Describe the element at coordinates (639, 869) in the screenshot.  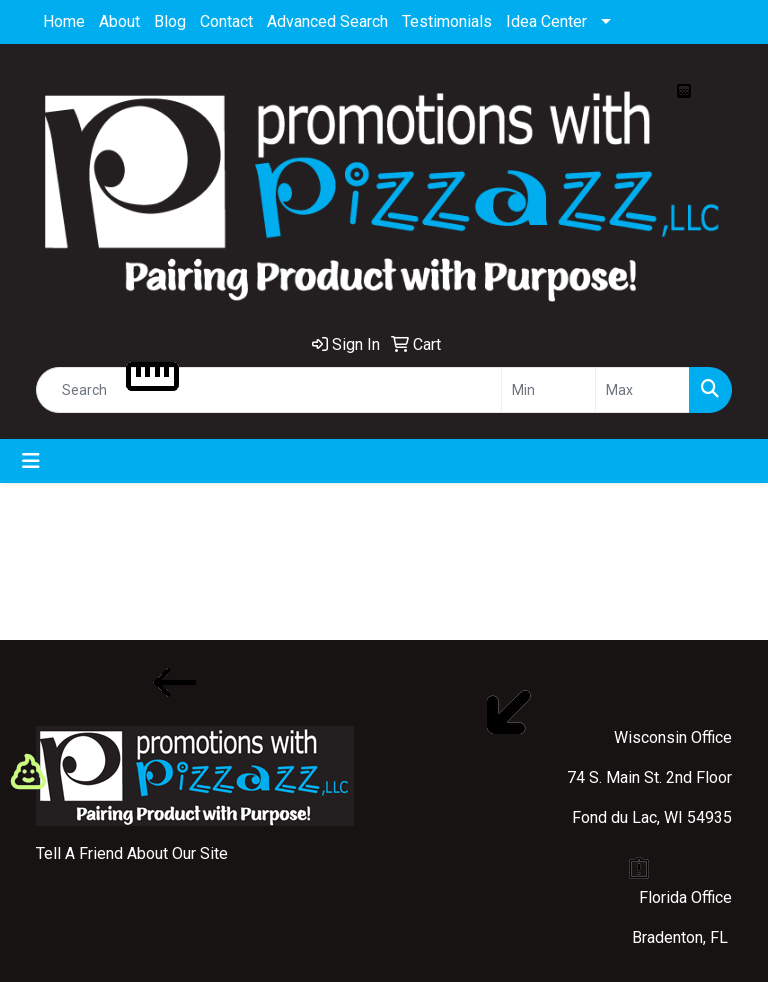
I see `view overdue or late assignments` at that location.